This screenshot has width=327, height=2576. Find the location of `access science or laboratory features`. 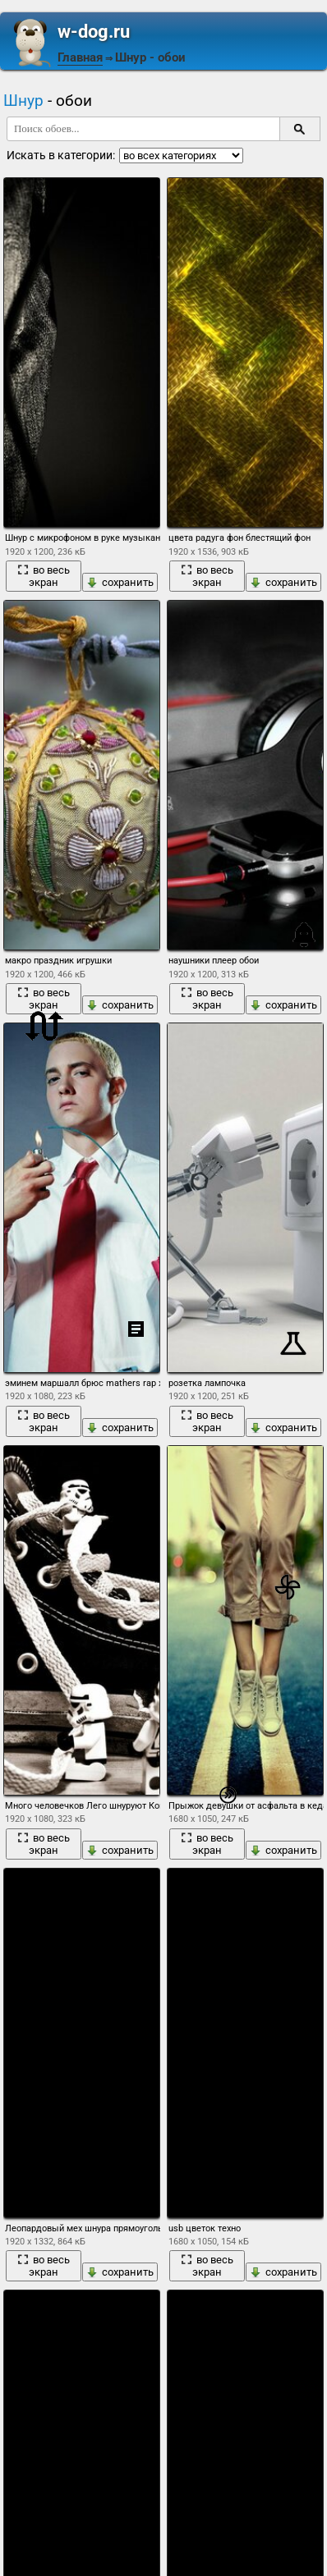

access science or laboratory features is located at coordinates (293, 1343).